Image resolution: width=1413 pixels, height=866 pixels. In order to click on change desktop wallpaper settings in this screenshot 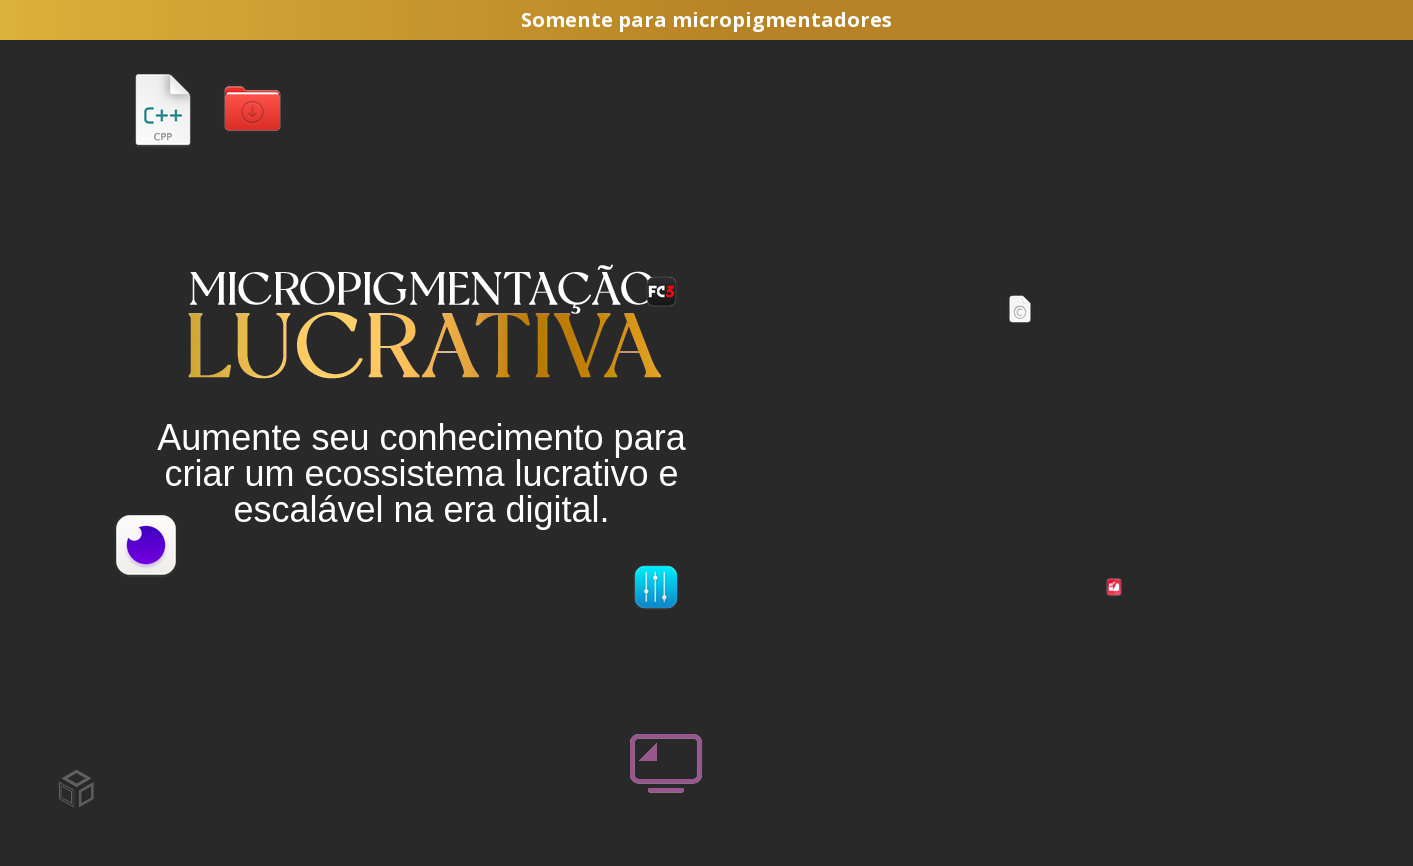, I will do `click(666, 761)`.